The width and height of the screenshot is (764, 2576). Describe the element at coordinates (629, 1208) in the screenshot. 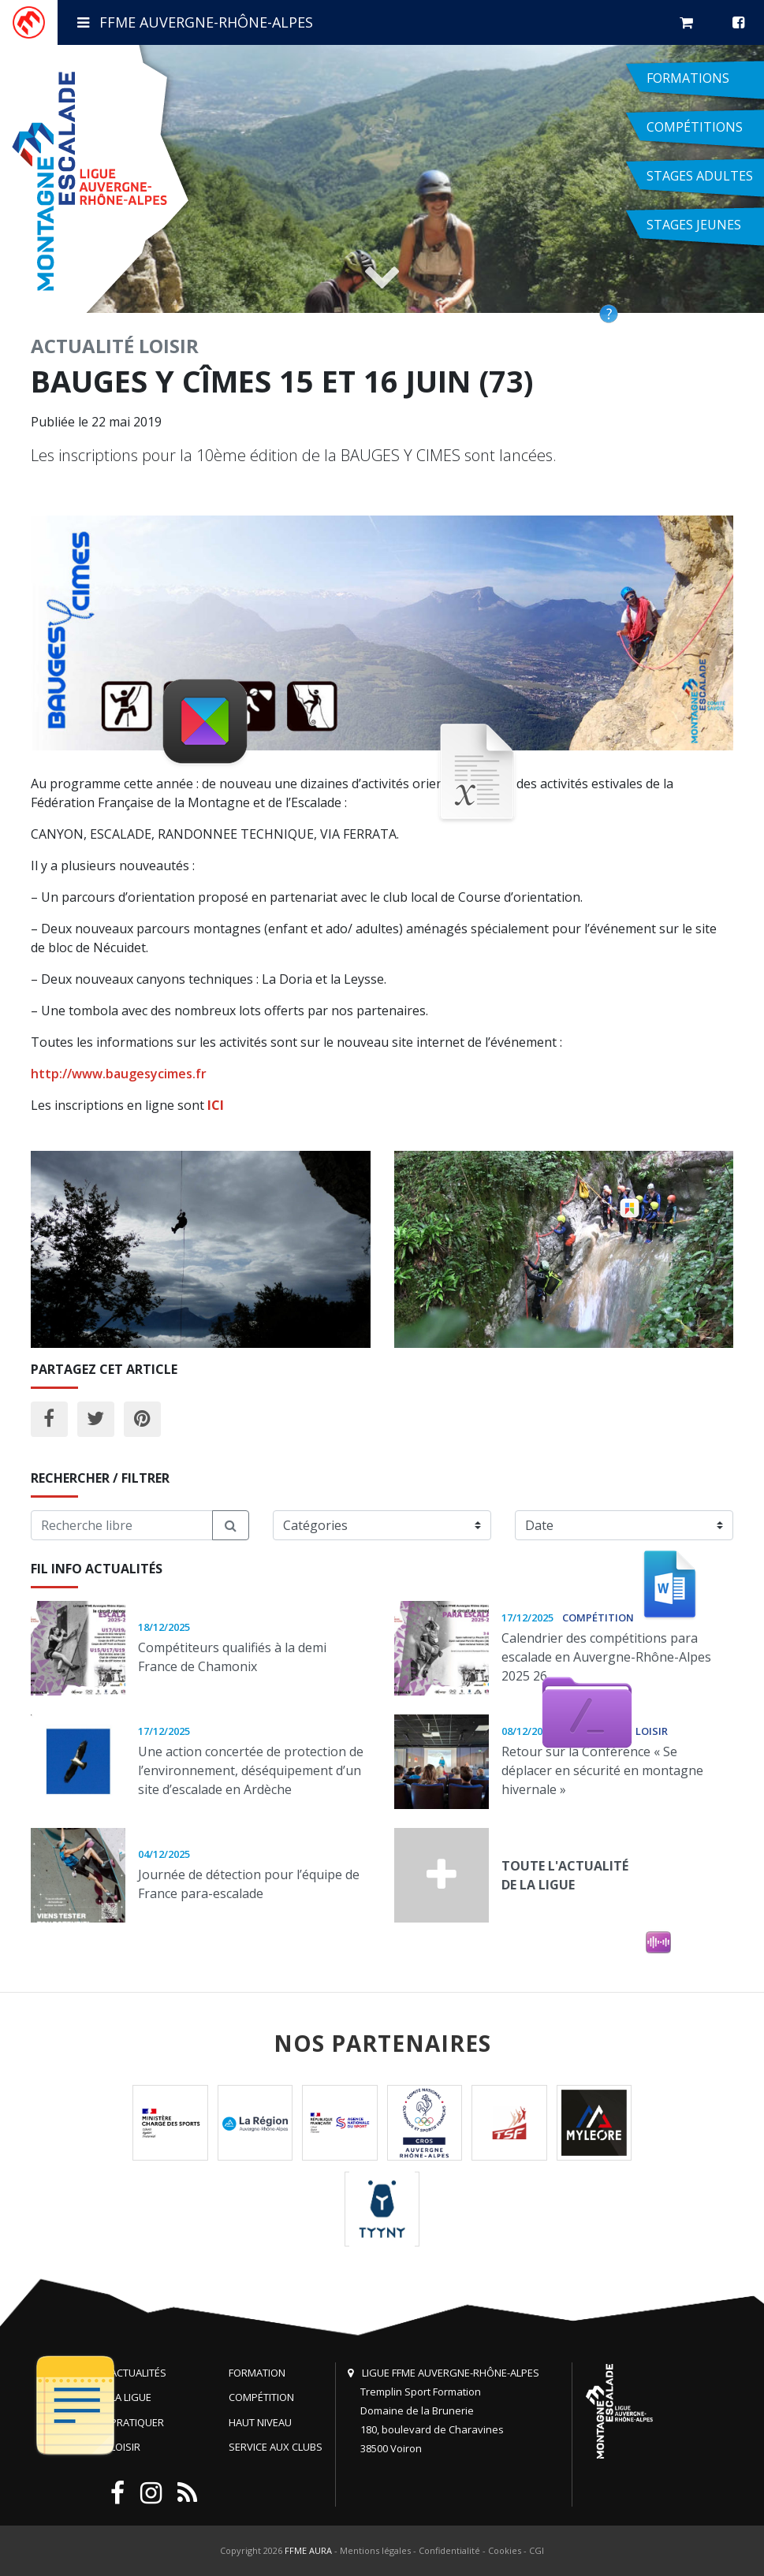

I see `open snipaste screenshot and annotation tool` at that location.